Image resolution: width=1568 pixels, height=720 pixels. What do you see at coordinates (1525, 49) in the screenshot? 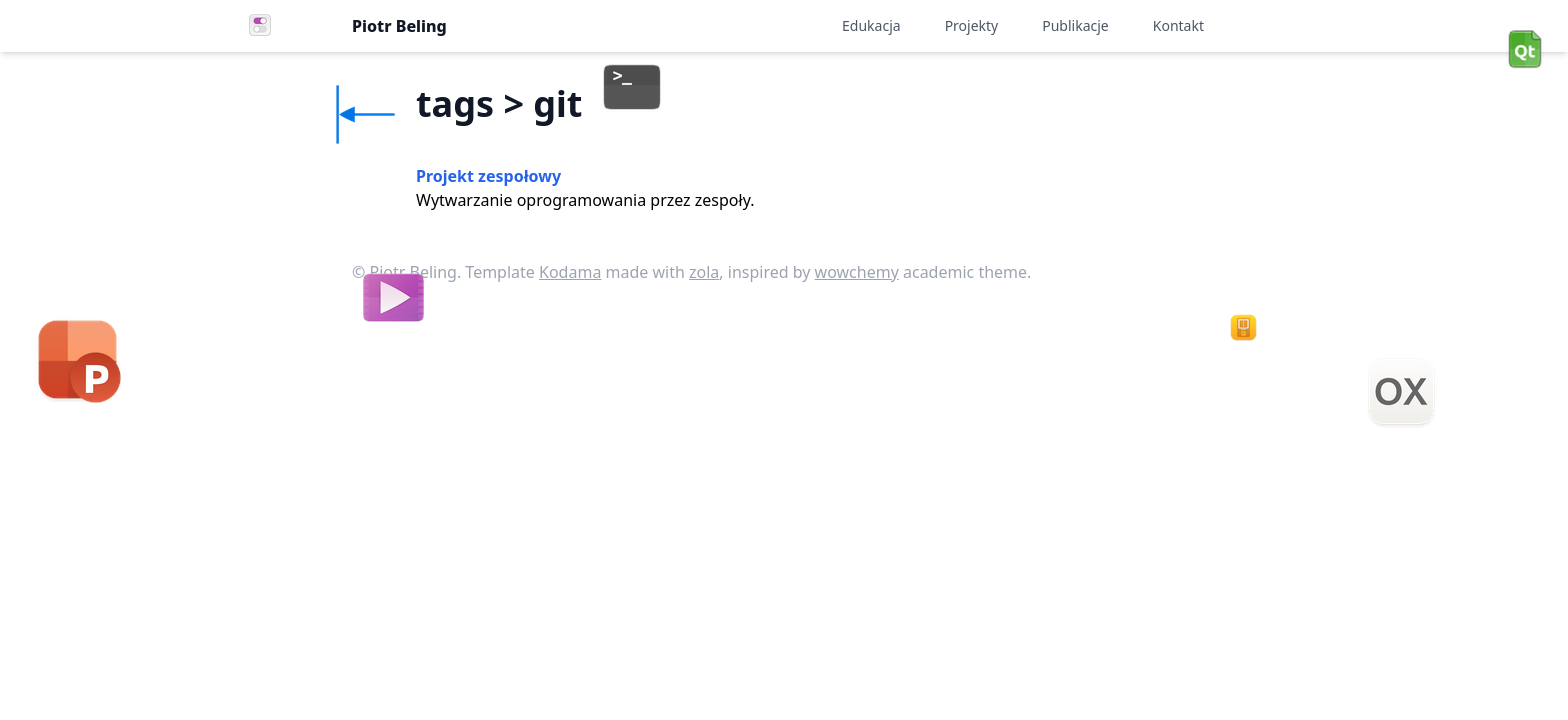
I see `a QML source file used in Qt development` at bounding box center [1525, 49].